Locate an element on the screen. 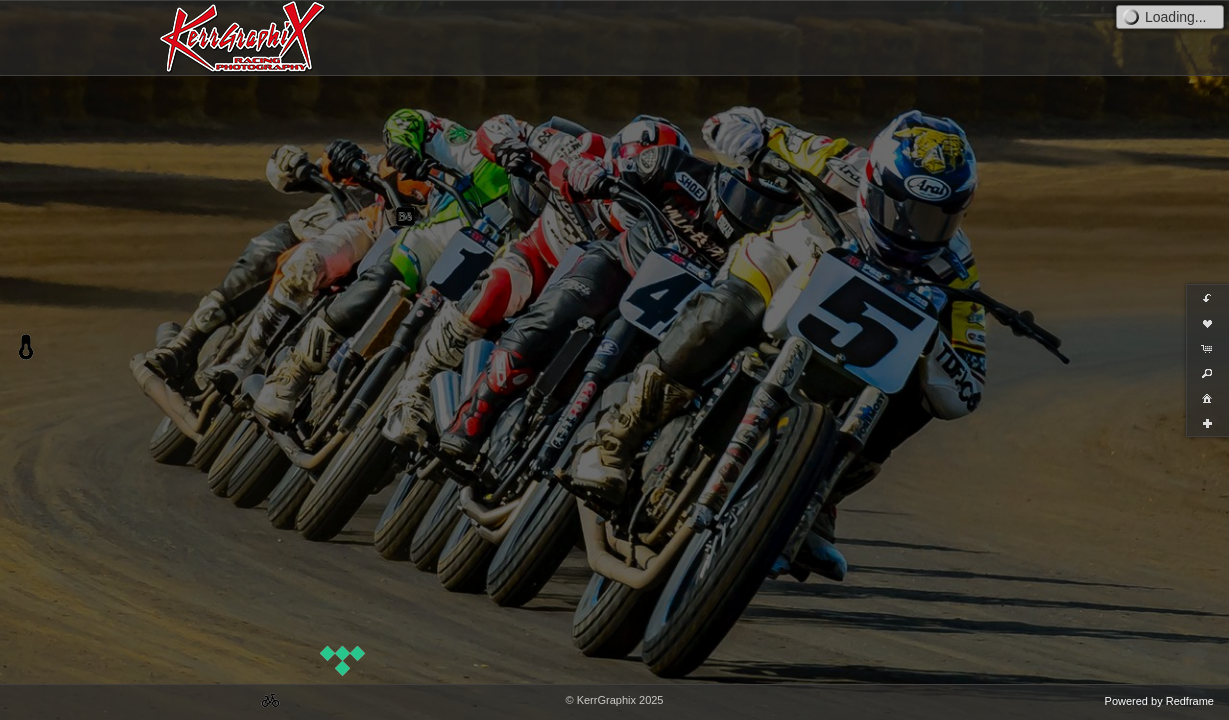 The image size is (1229, 720). access bike rental or cycling options is located at coordinates (270, 700).